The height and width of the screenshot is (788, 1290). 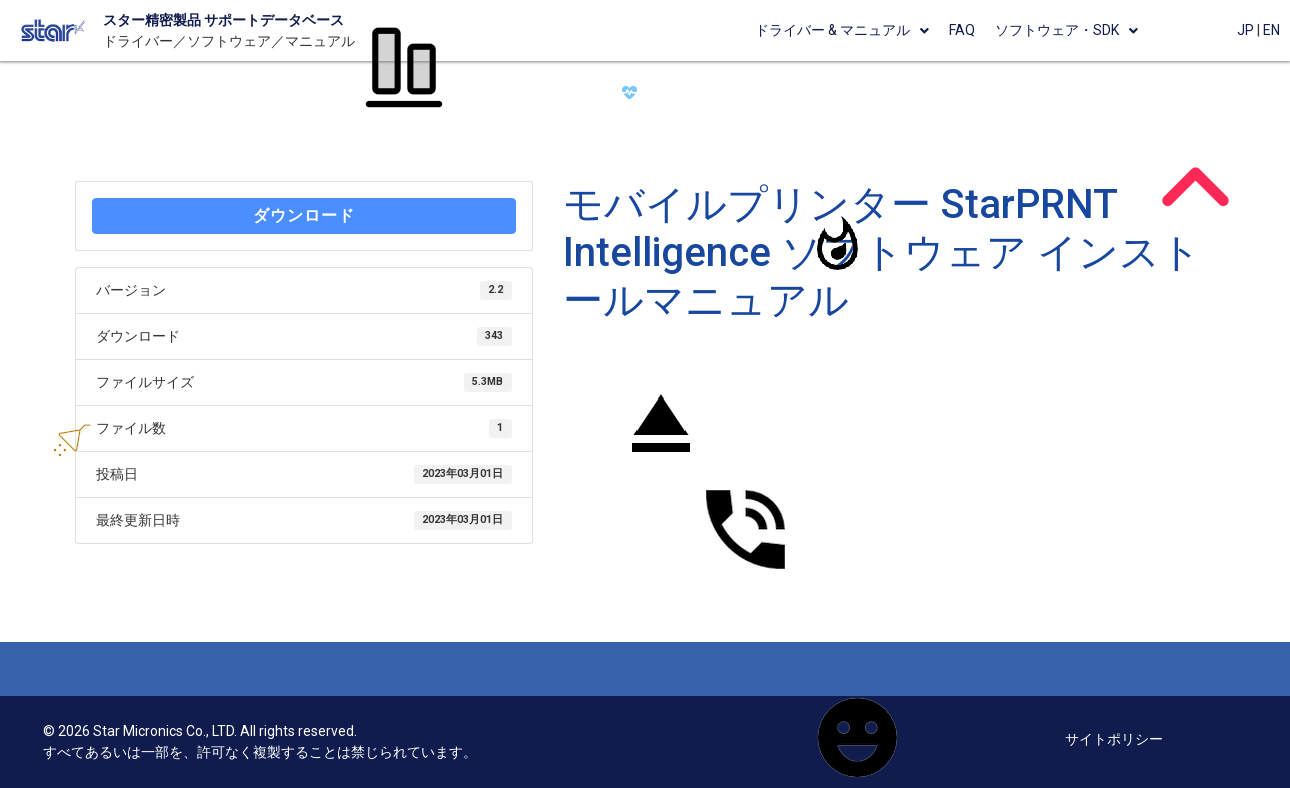 I want to click on collapse an expanded section, so click(x=1195, y=189).